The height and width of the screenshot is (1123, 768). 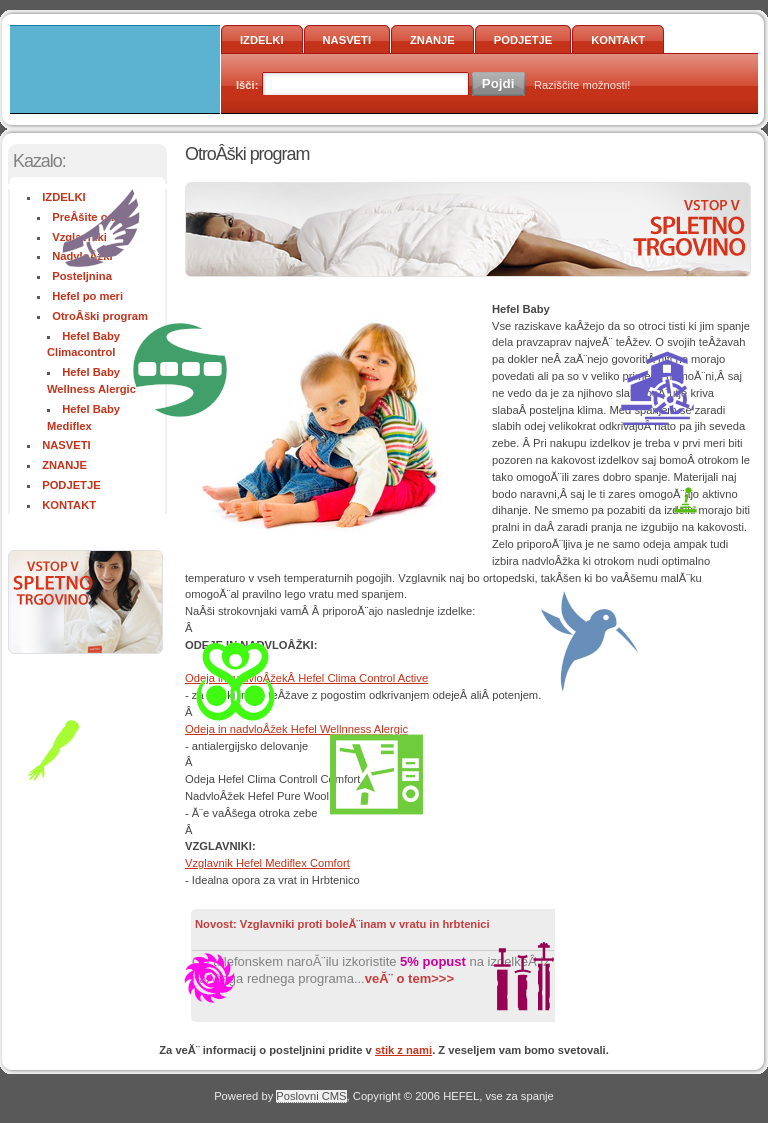 I want to click on nature or wildlife category indicator, so click(x=589, y=641).